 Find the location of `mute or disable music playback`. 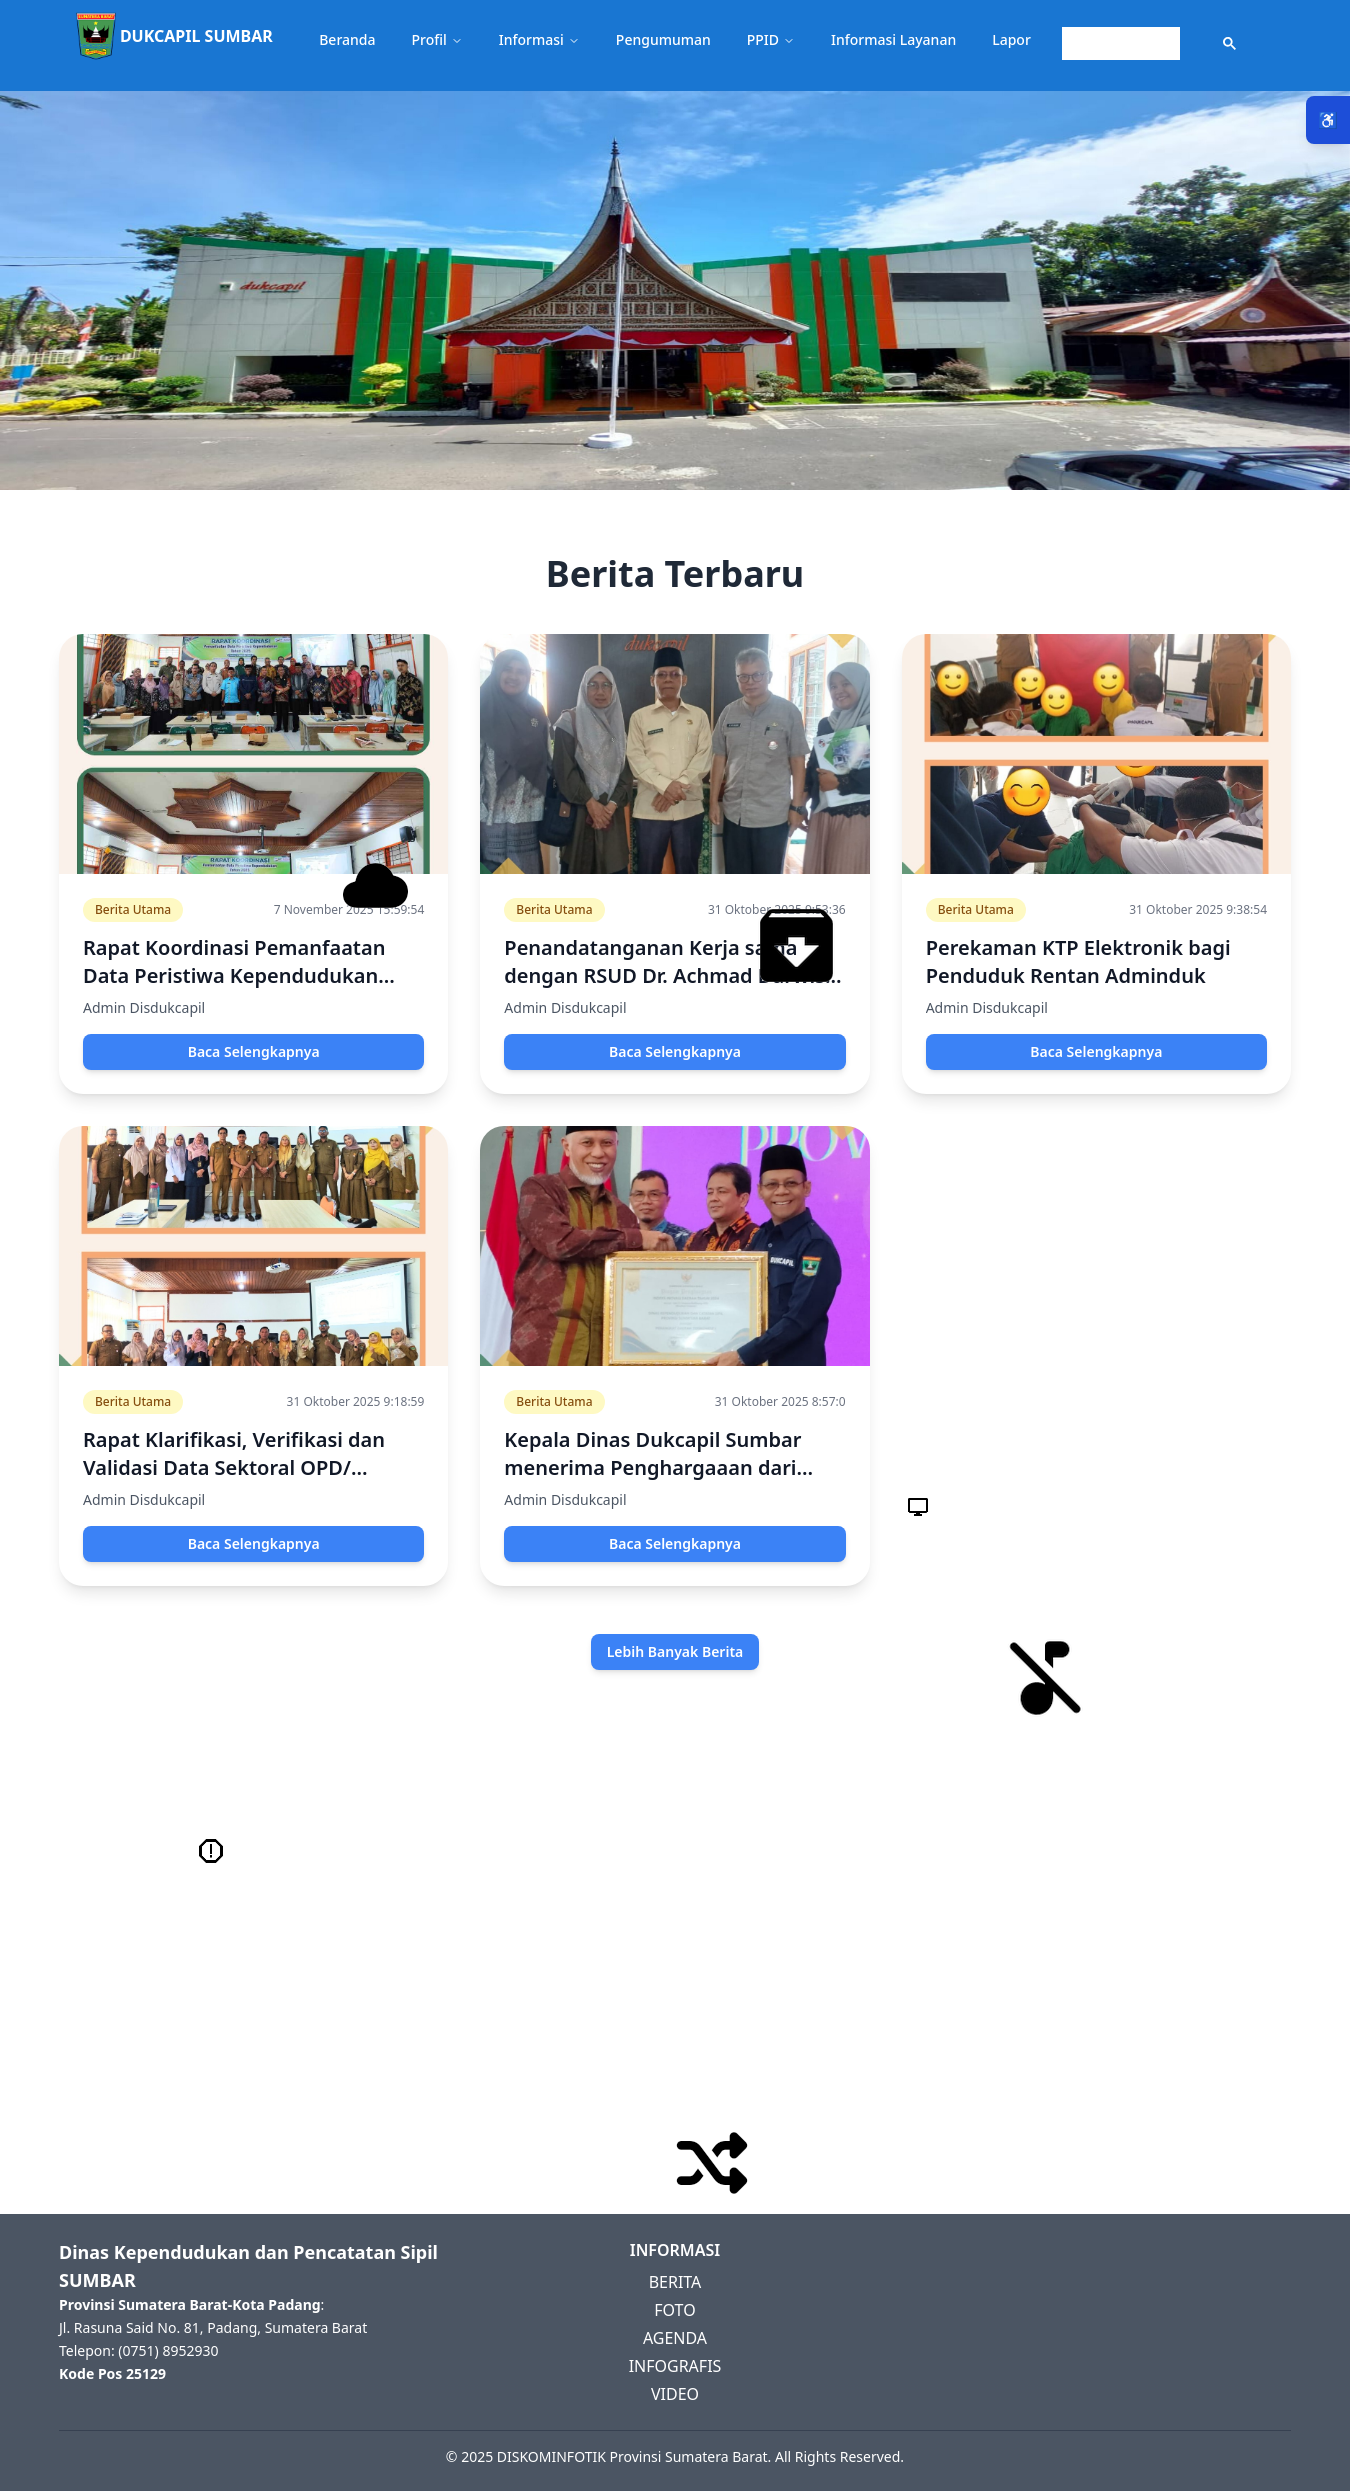

mute or disable music playback is located at coordinates (1045, 1678).